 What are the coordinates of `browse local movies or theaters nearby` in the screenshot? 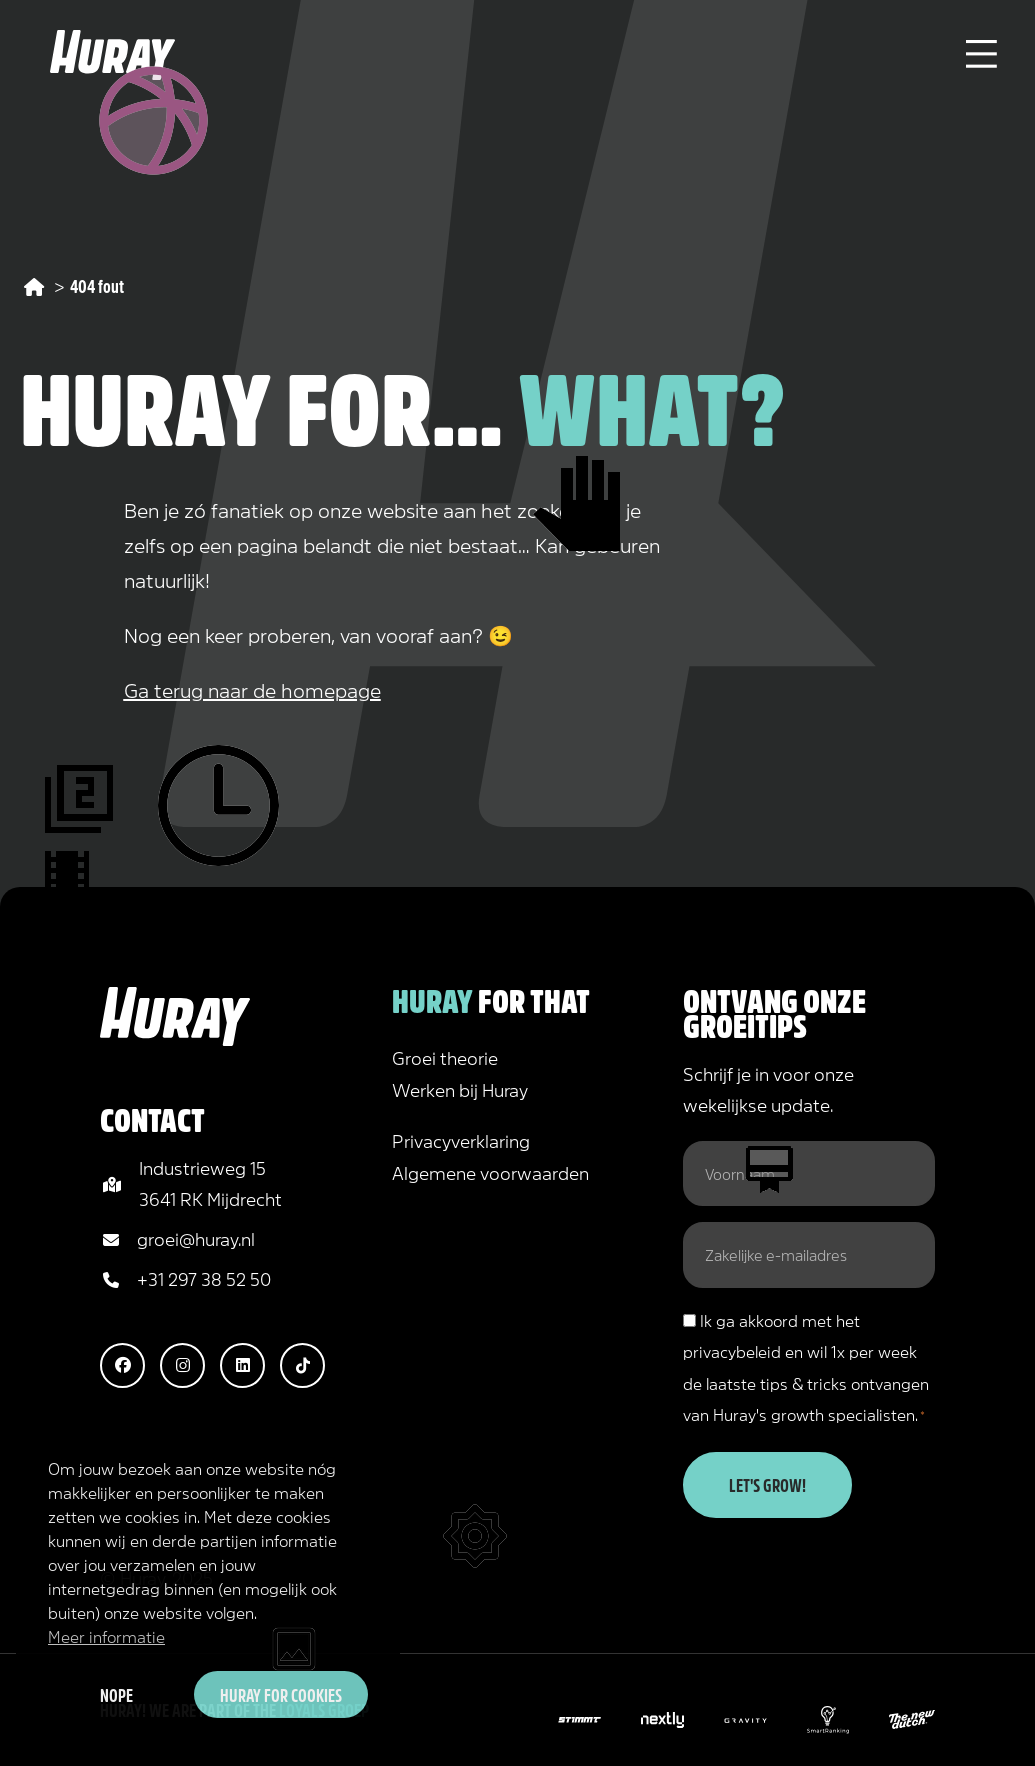 It's located at (67, 876).